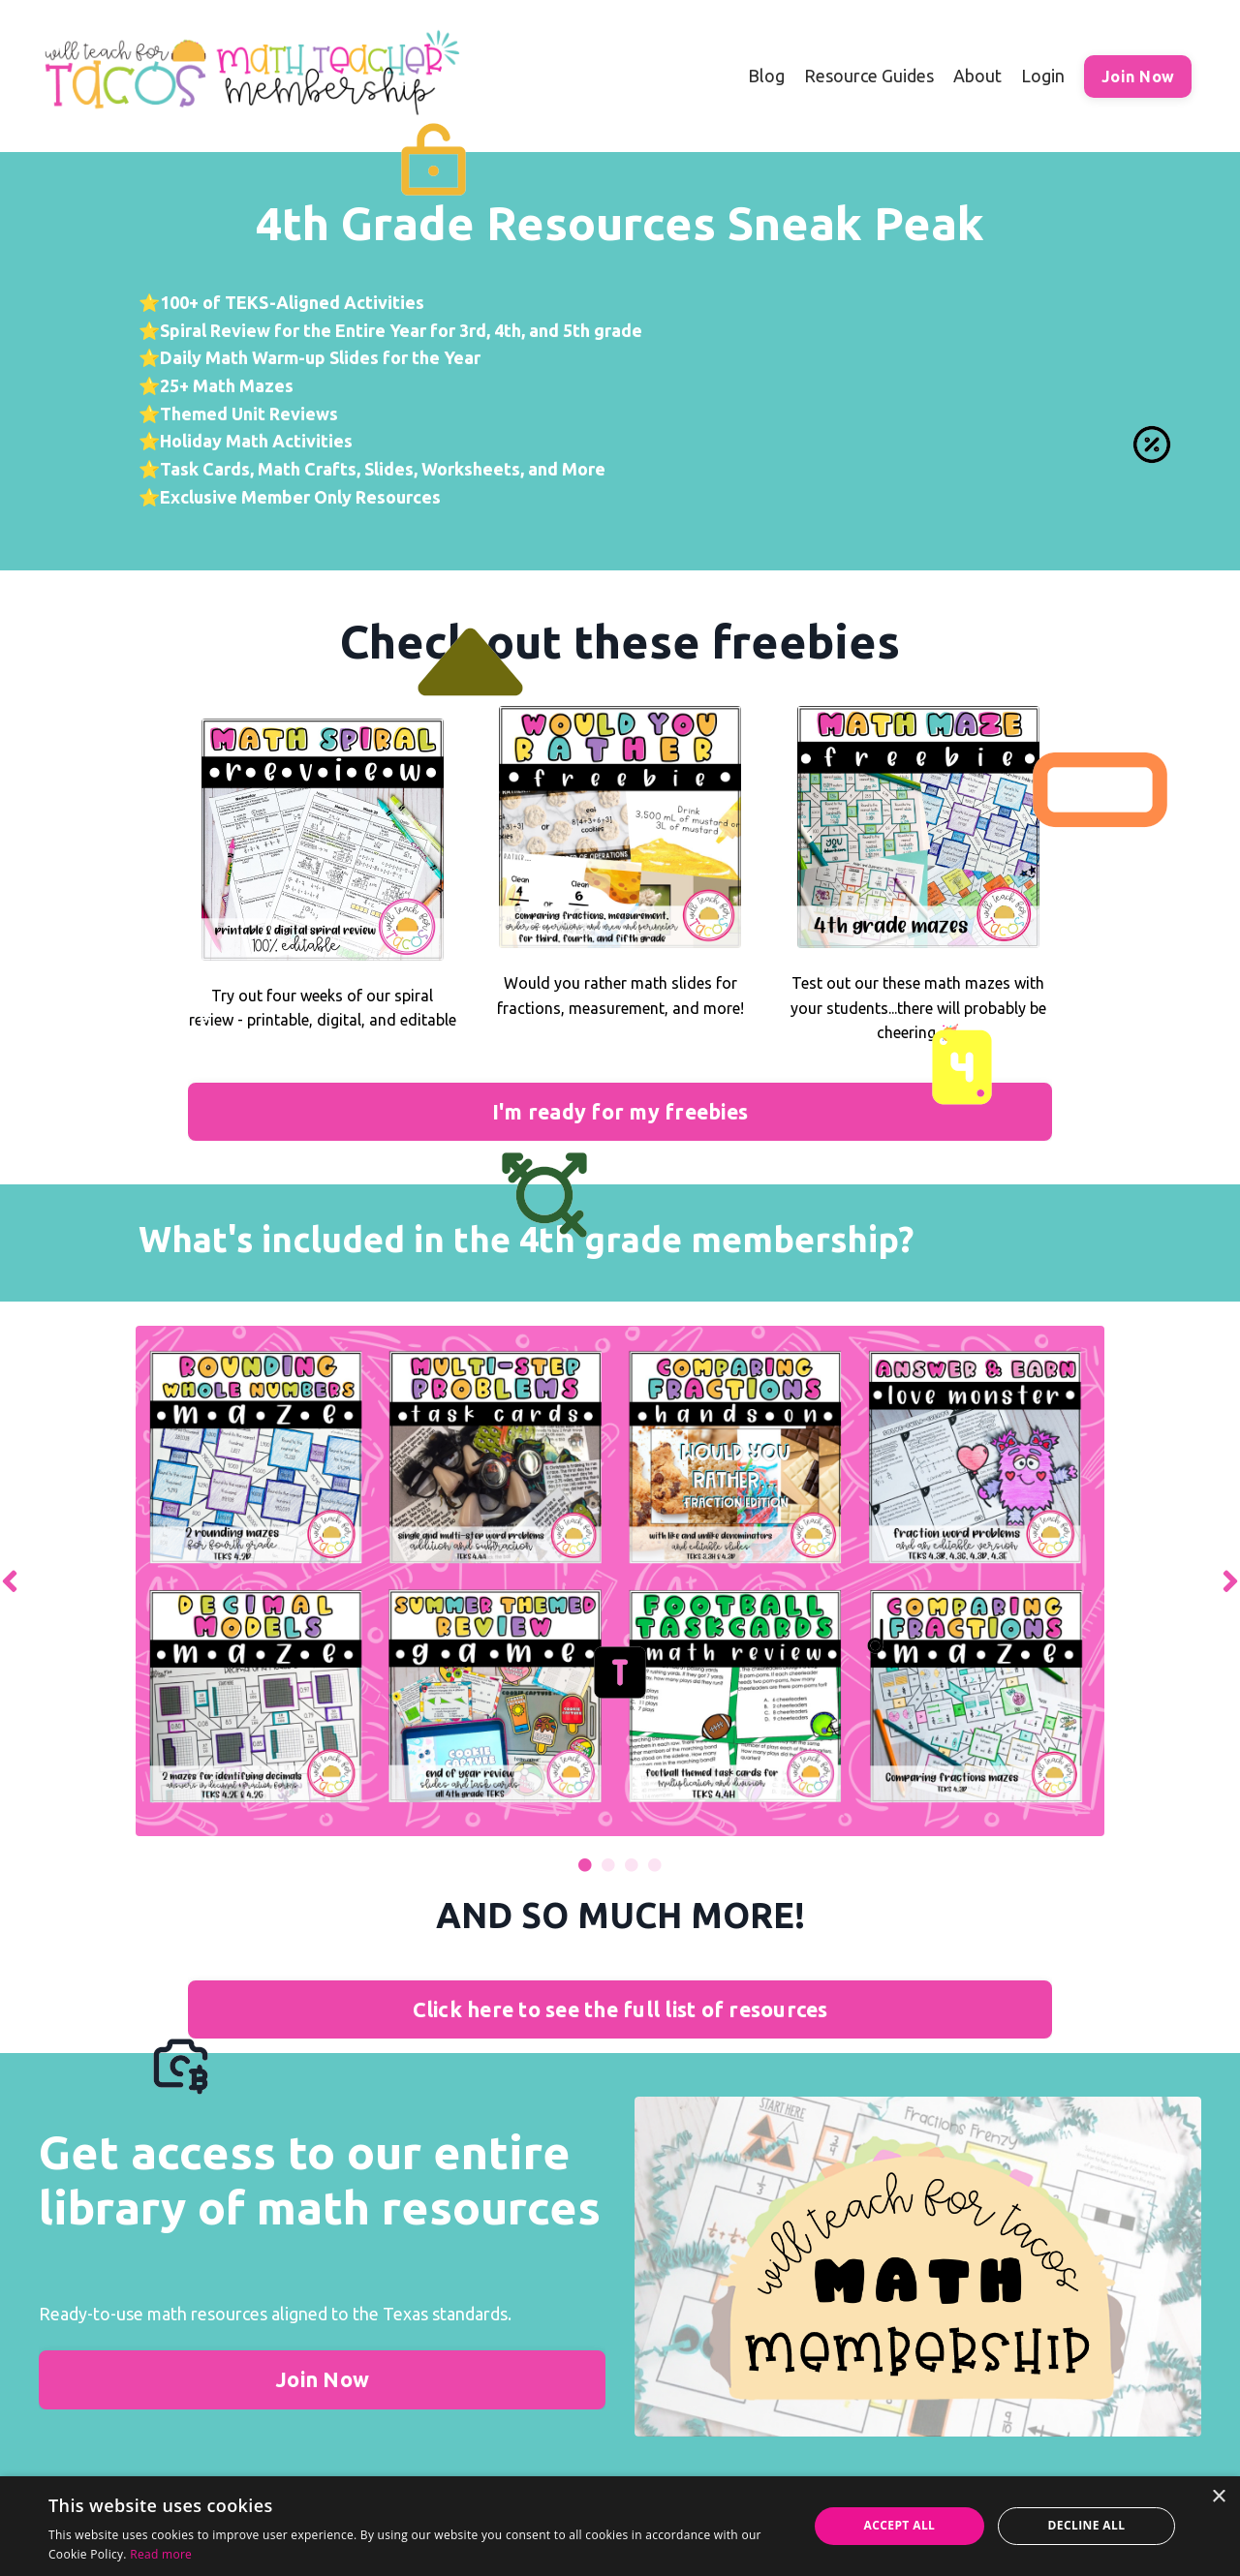 Image resolution: width=1240 pixels, height=2576 pixels. I want to click on collapse an expanded section or dropdown, so click(470, 661).